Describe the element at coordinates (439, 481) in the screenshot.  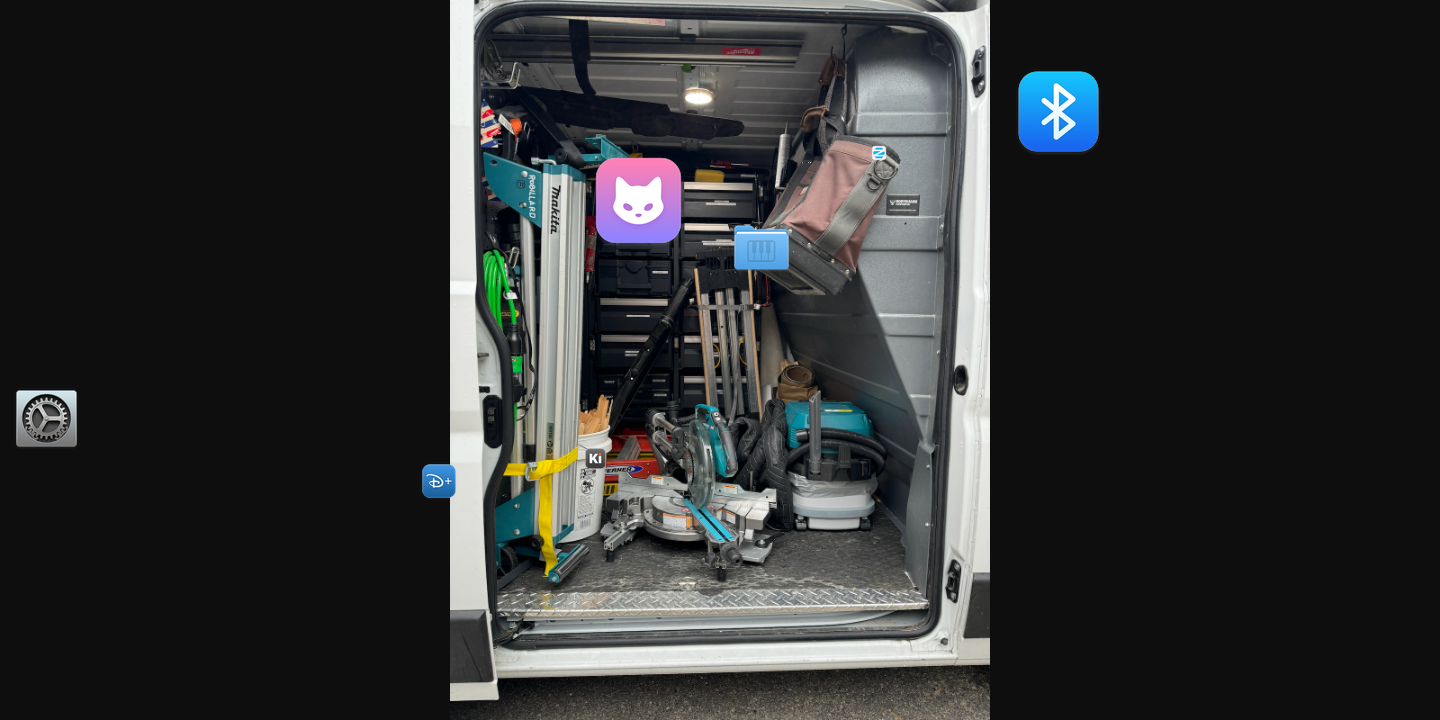
I see `open the Disney+ streaming app` at that location.